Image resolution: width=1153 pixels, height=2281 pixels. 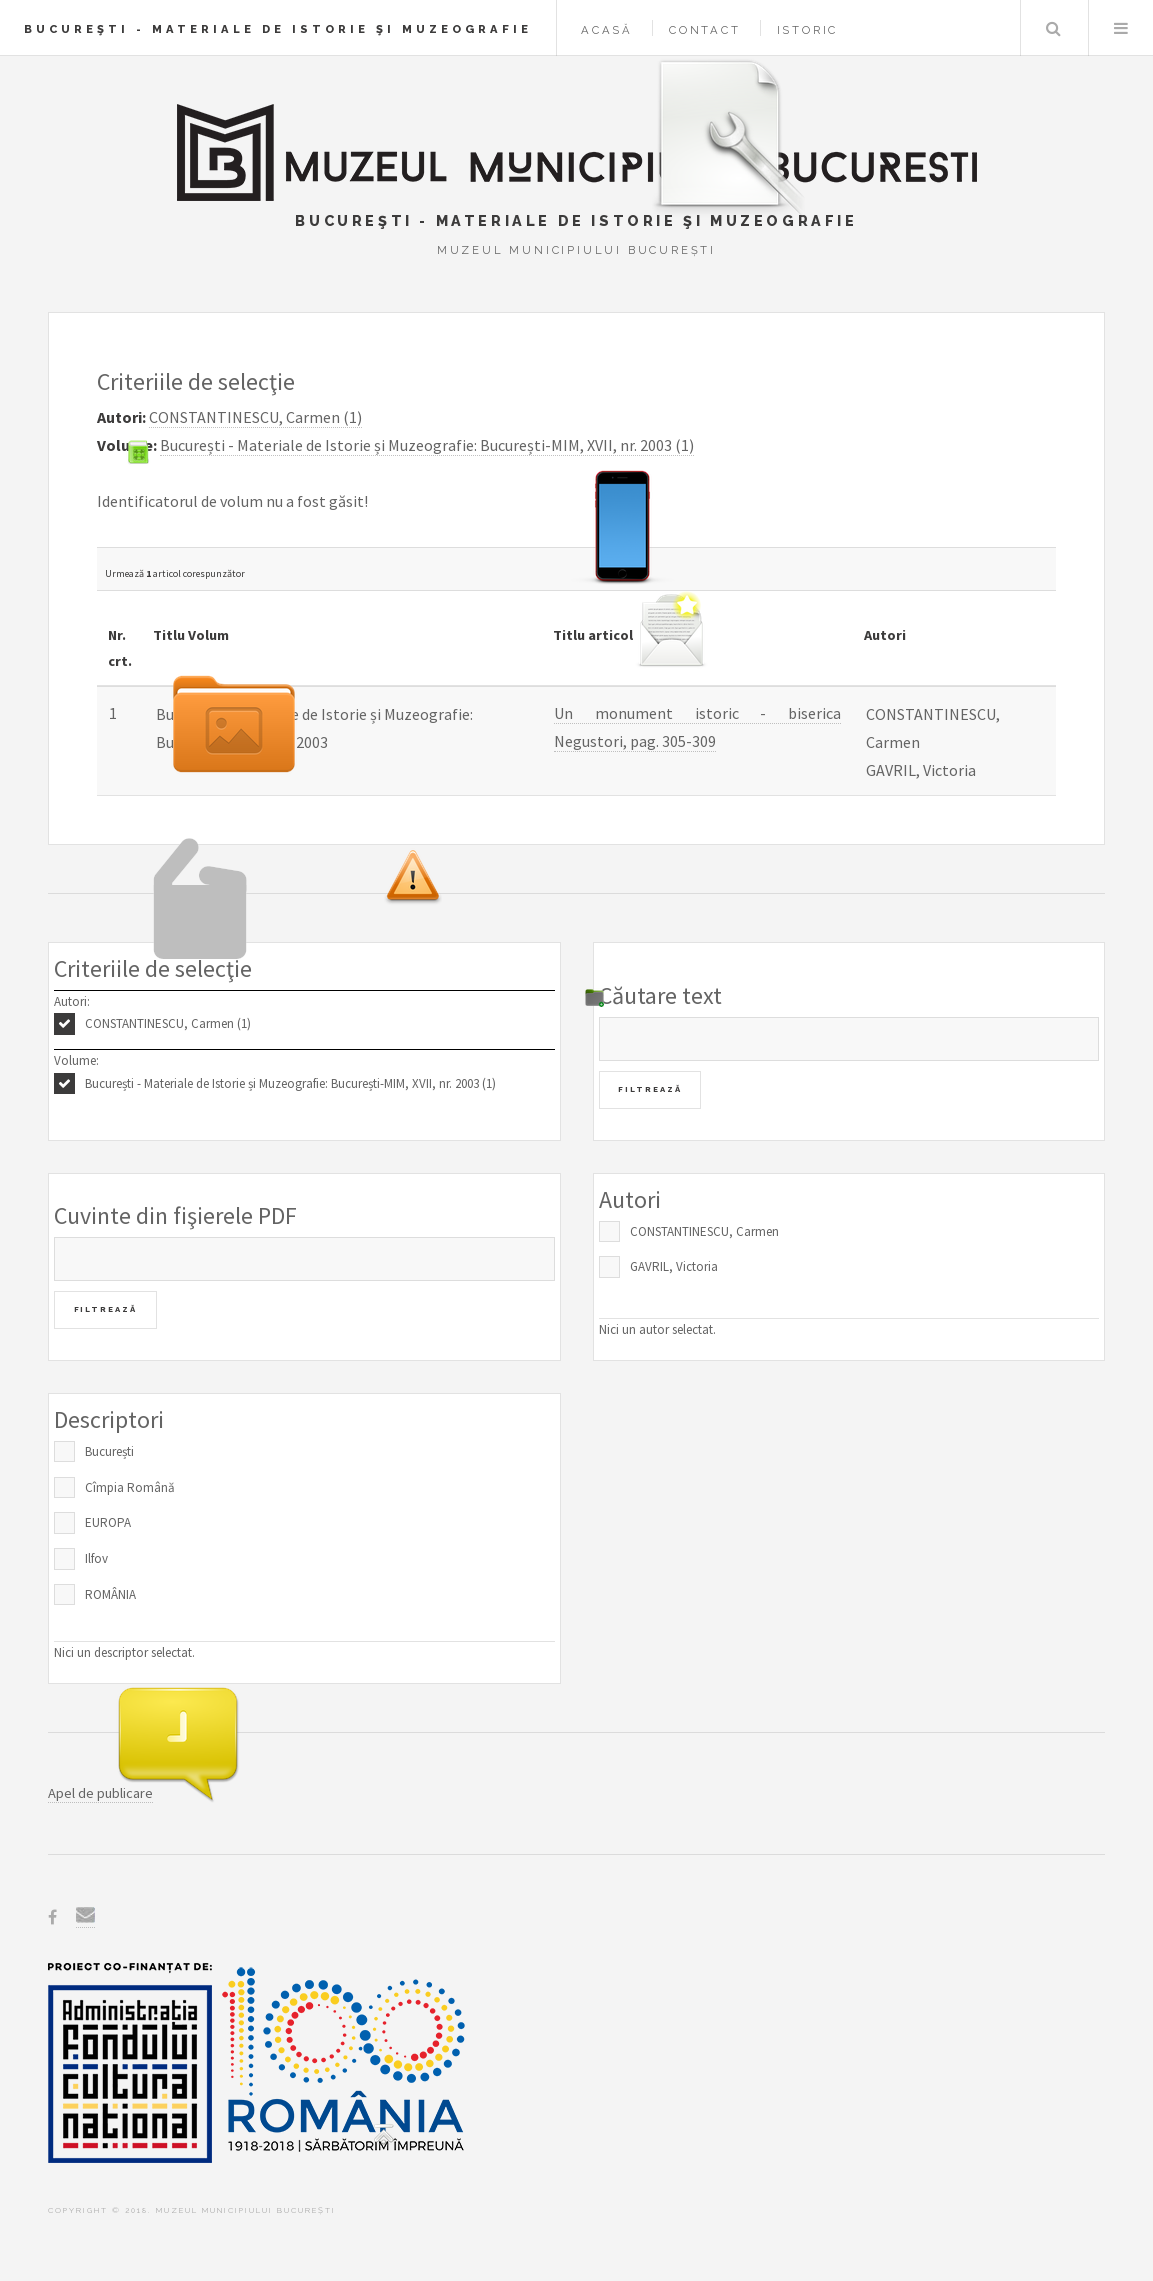 I want to click on user is idle or away, so click(x=179, y=1743).